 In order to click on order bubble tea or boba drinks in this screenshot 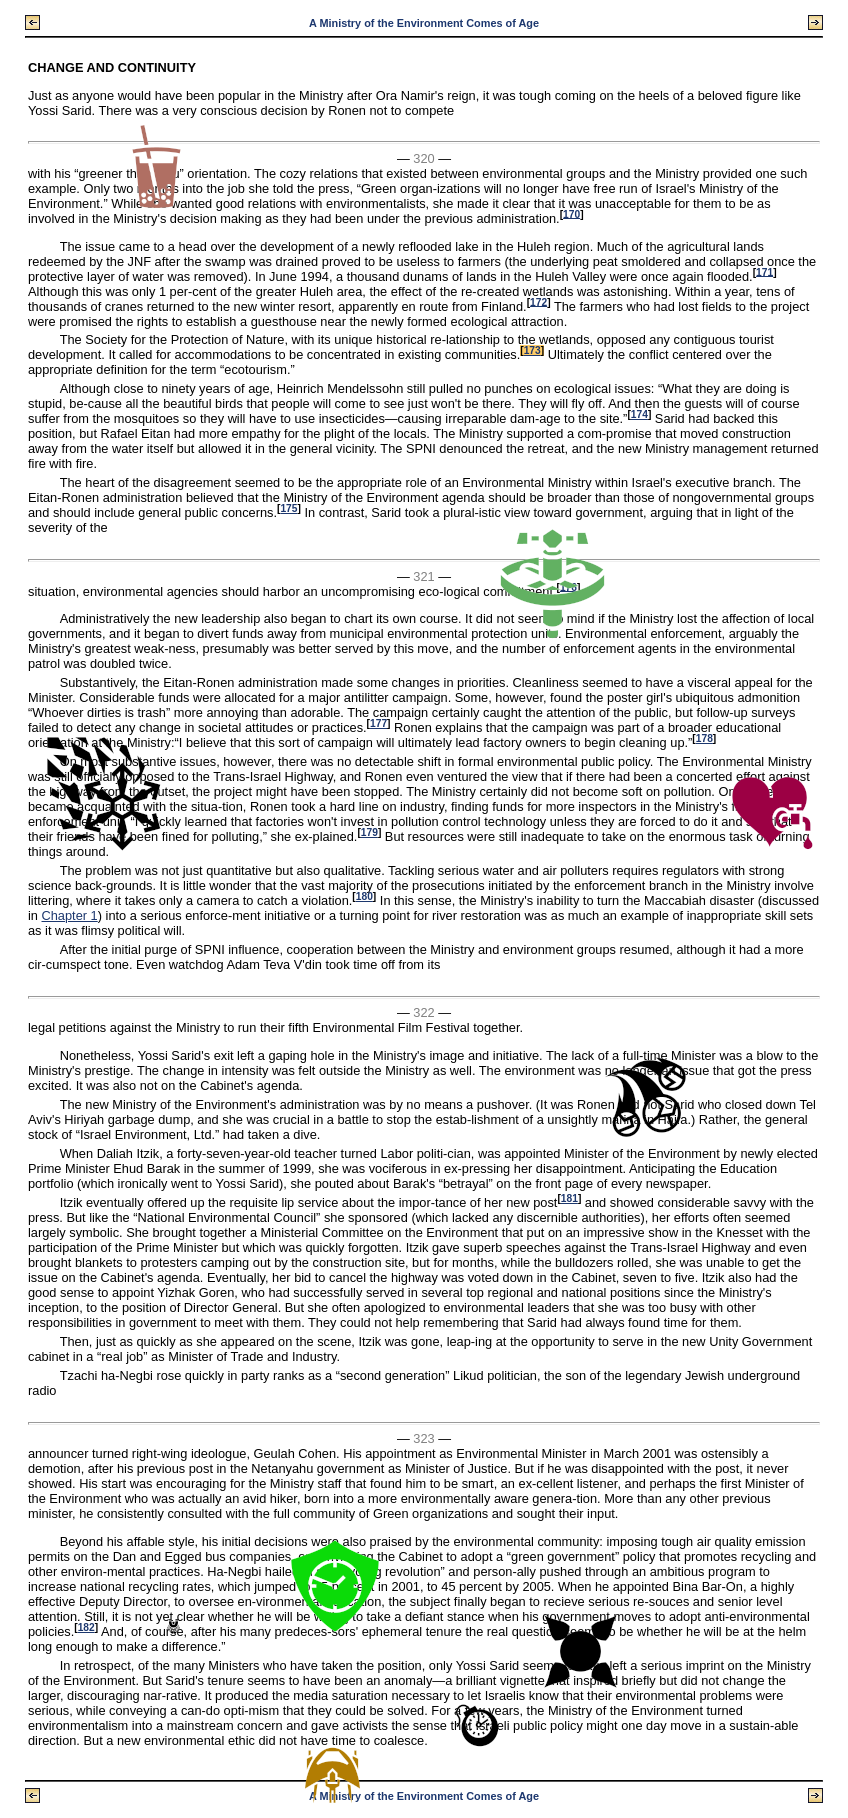, I will do `click(156, 166)`.